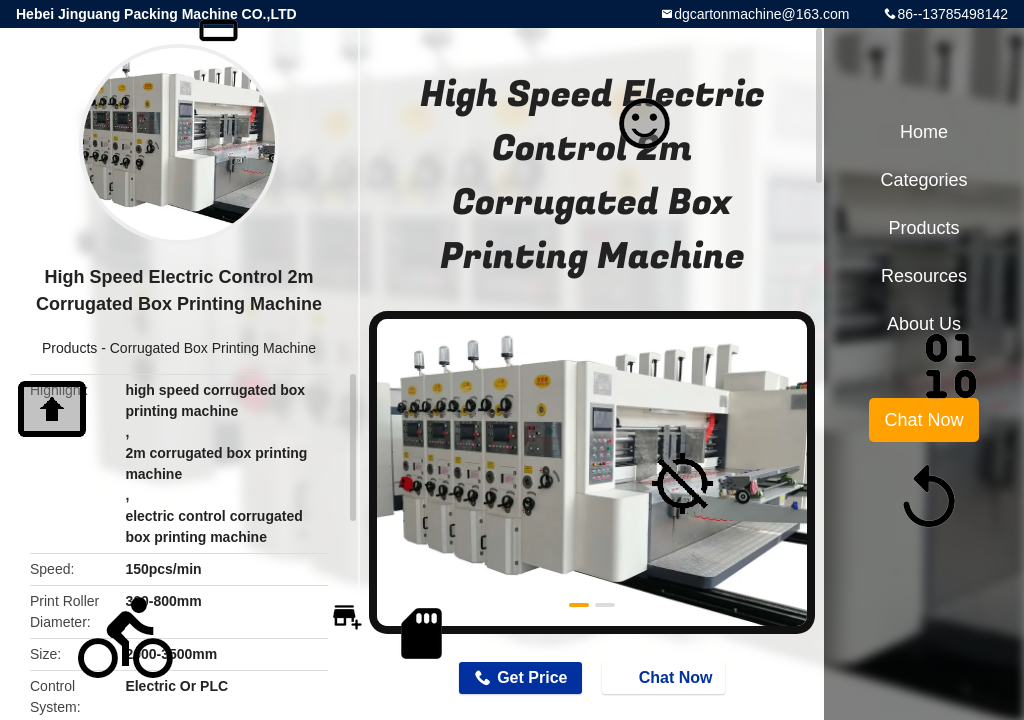 This screenshot has height=720, width=1024. Describe the element at coordinates (125, 638) in the screenshot. I see `get cycling directions` at that location.